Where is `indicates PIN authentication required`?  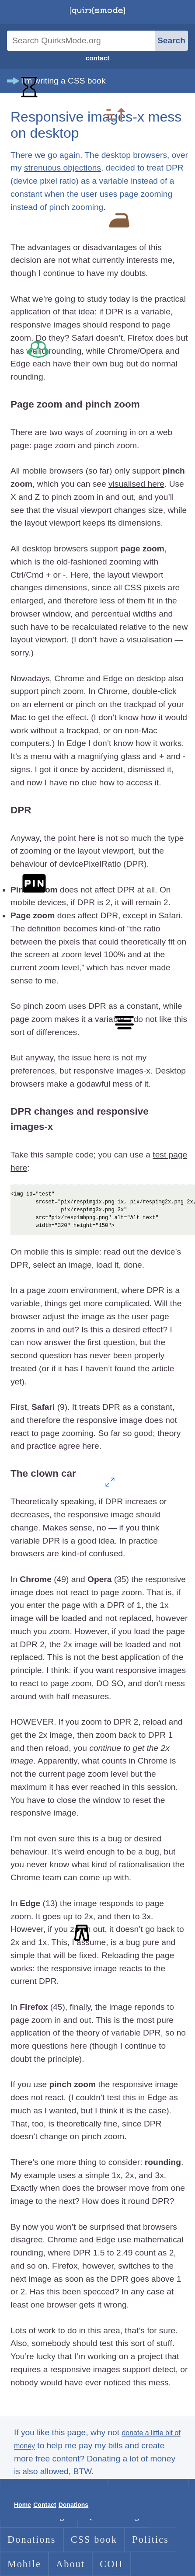
indicates PIN authentication required is located at coordinates (34, 883).